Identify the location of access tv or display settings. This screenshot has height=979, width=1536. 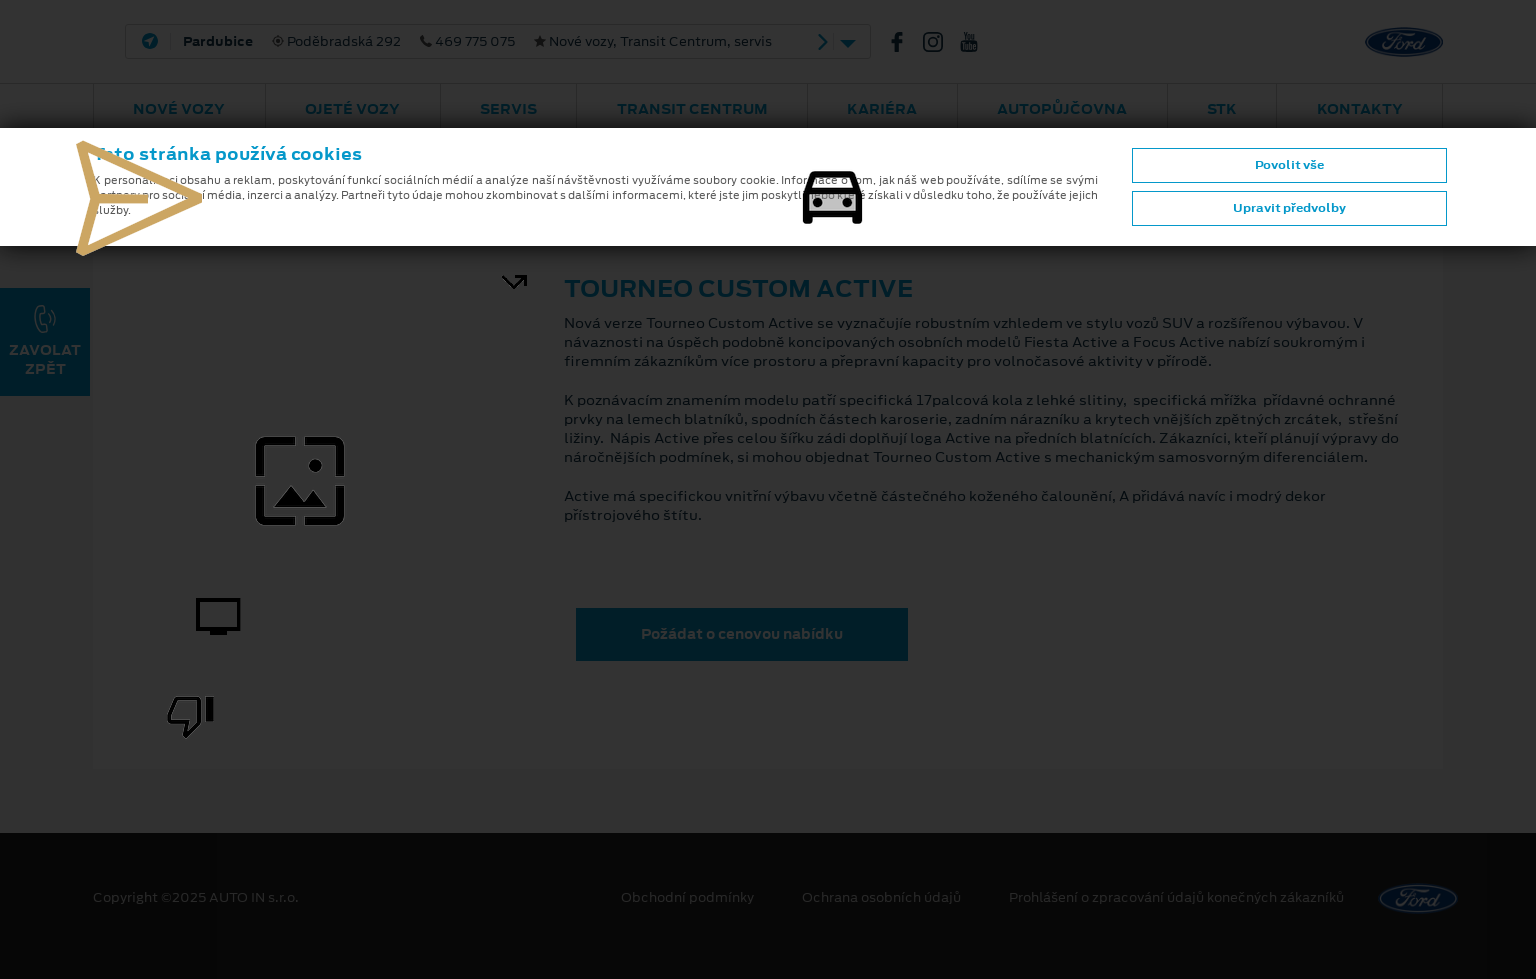
(218, 616).